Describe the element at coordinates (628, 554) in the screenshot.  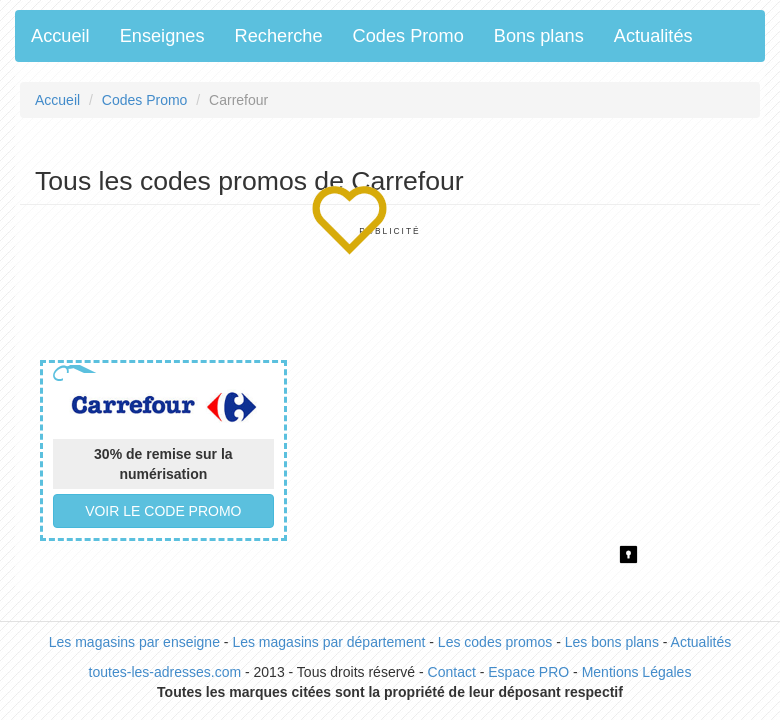
I see `access smart lock controls` at that location.